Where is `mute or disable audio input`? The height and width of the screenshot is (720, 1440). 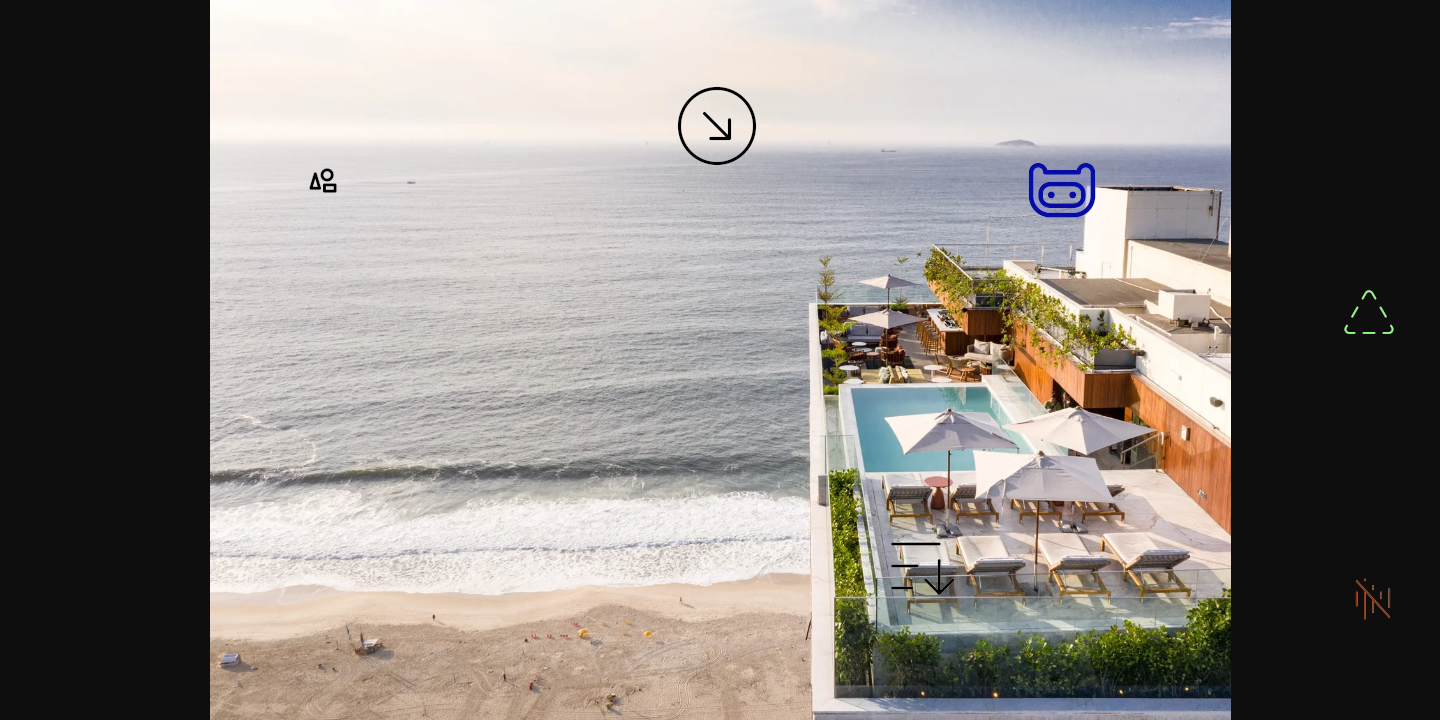
mute or disable audio input is located at coordinates (1373, 599).